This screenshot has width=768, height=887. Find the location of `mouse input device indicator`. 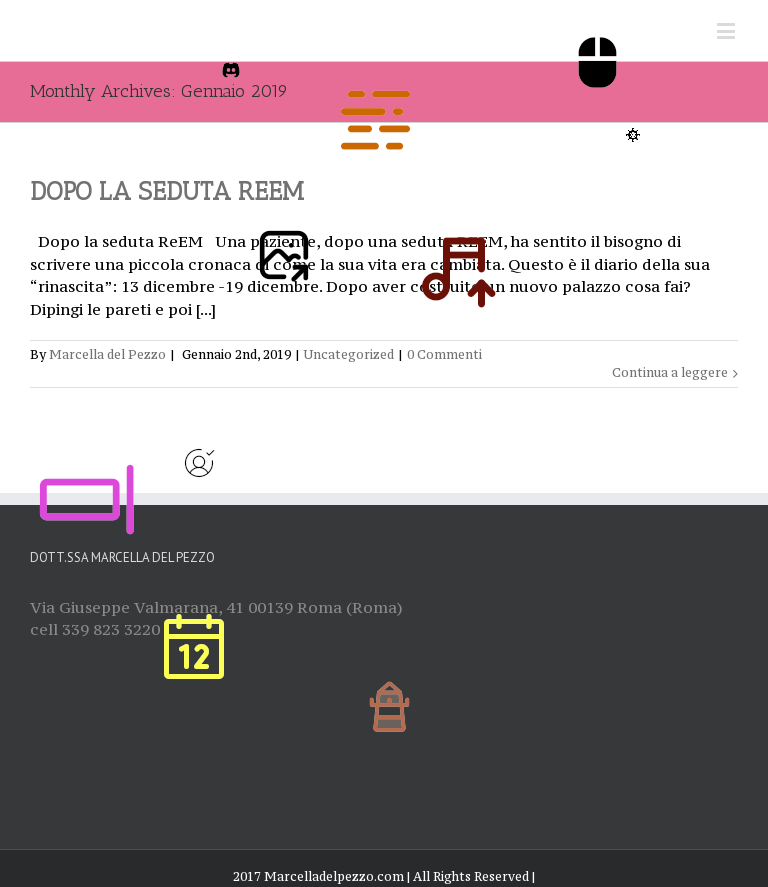

mouse input device indicator is located at coordinates (597, 62).